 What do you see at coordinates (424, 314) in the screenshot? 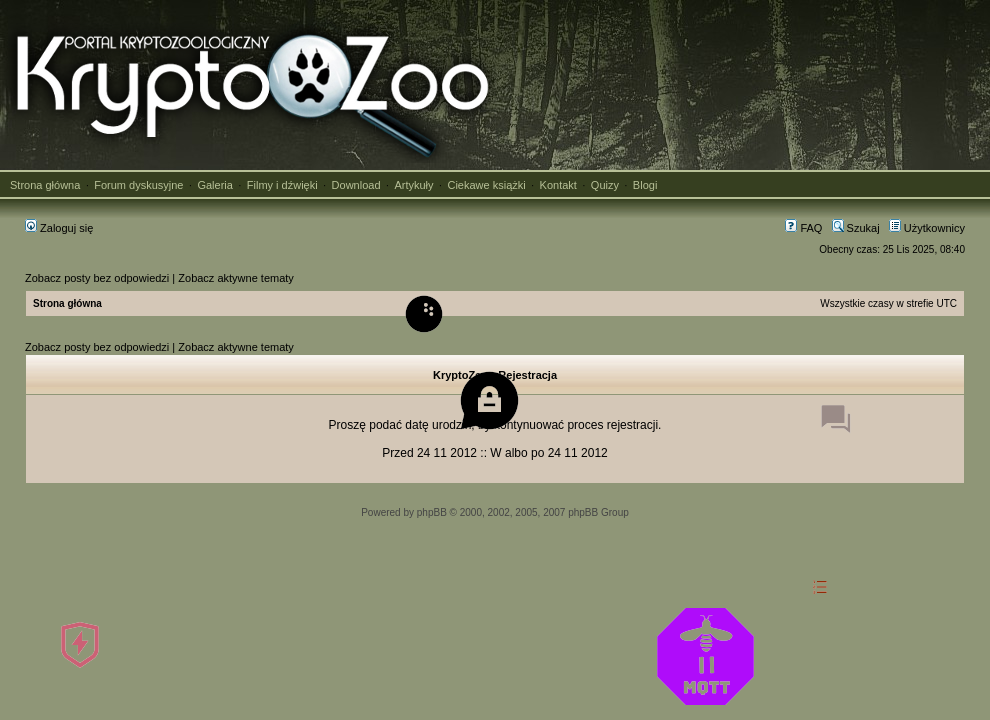
I see `access bowling game or sports app` at bounding box center [424, 314].